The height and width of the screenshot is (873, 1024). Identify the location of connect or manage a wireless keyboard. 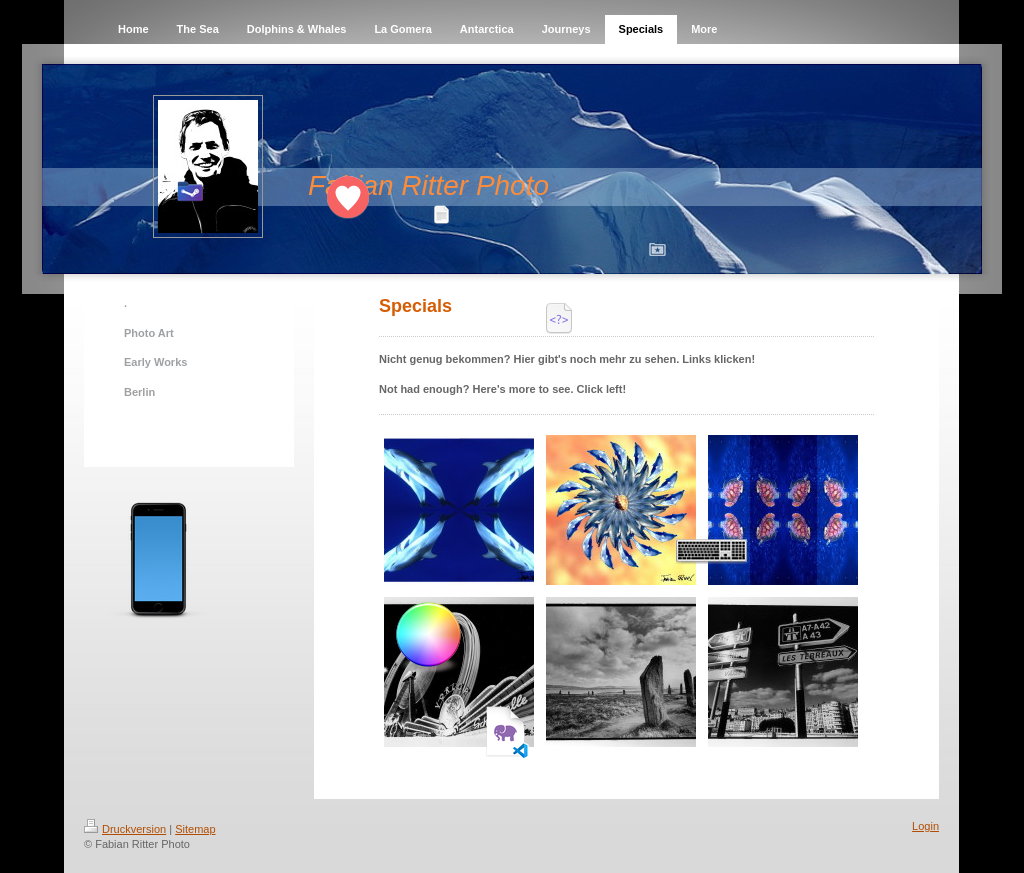
(711, 550).